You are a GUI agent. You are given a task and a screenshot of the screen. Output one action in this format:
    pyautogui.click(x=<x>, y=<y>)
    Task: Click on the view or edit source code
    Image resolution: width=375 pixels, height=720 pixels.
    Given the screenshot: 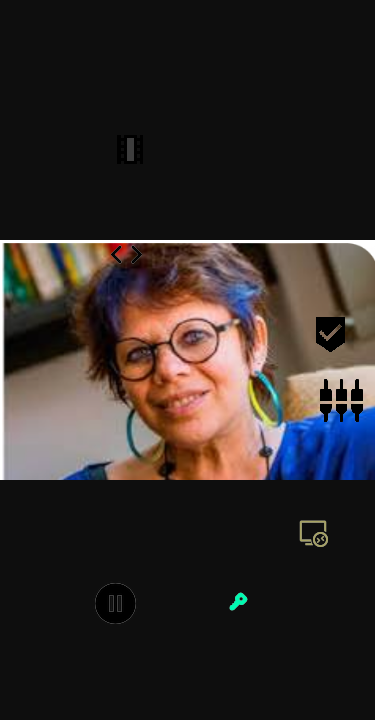 What is the action you would take?
    pyautogui.click(x=126, y=254)
    